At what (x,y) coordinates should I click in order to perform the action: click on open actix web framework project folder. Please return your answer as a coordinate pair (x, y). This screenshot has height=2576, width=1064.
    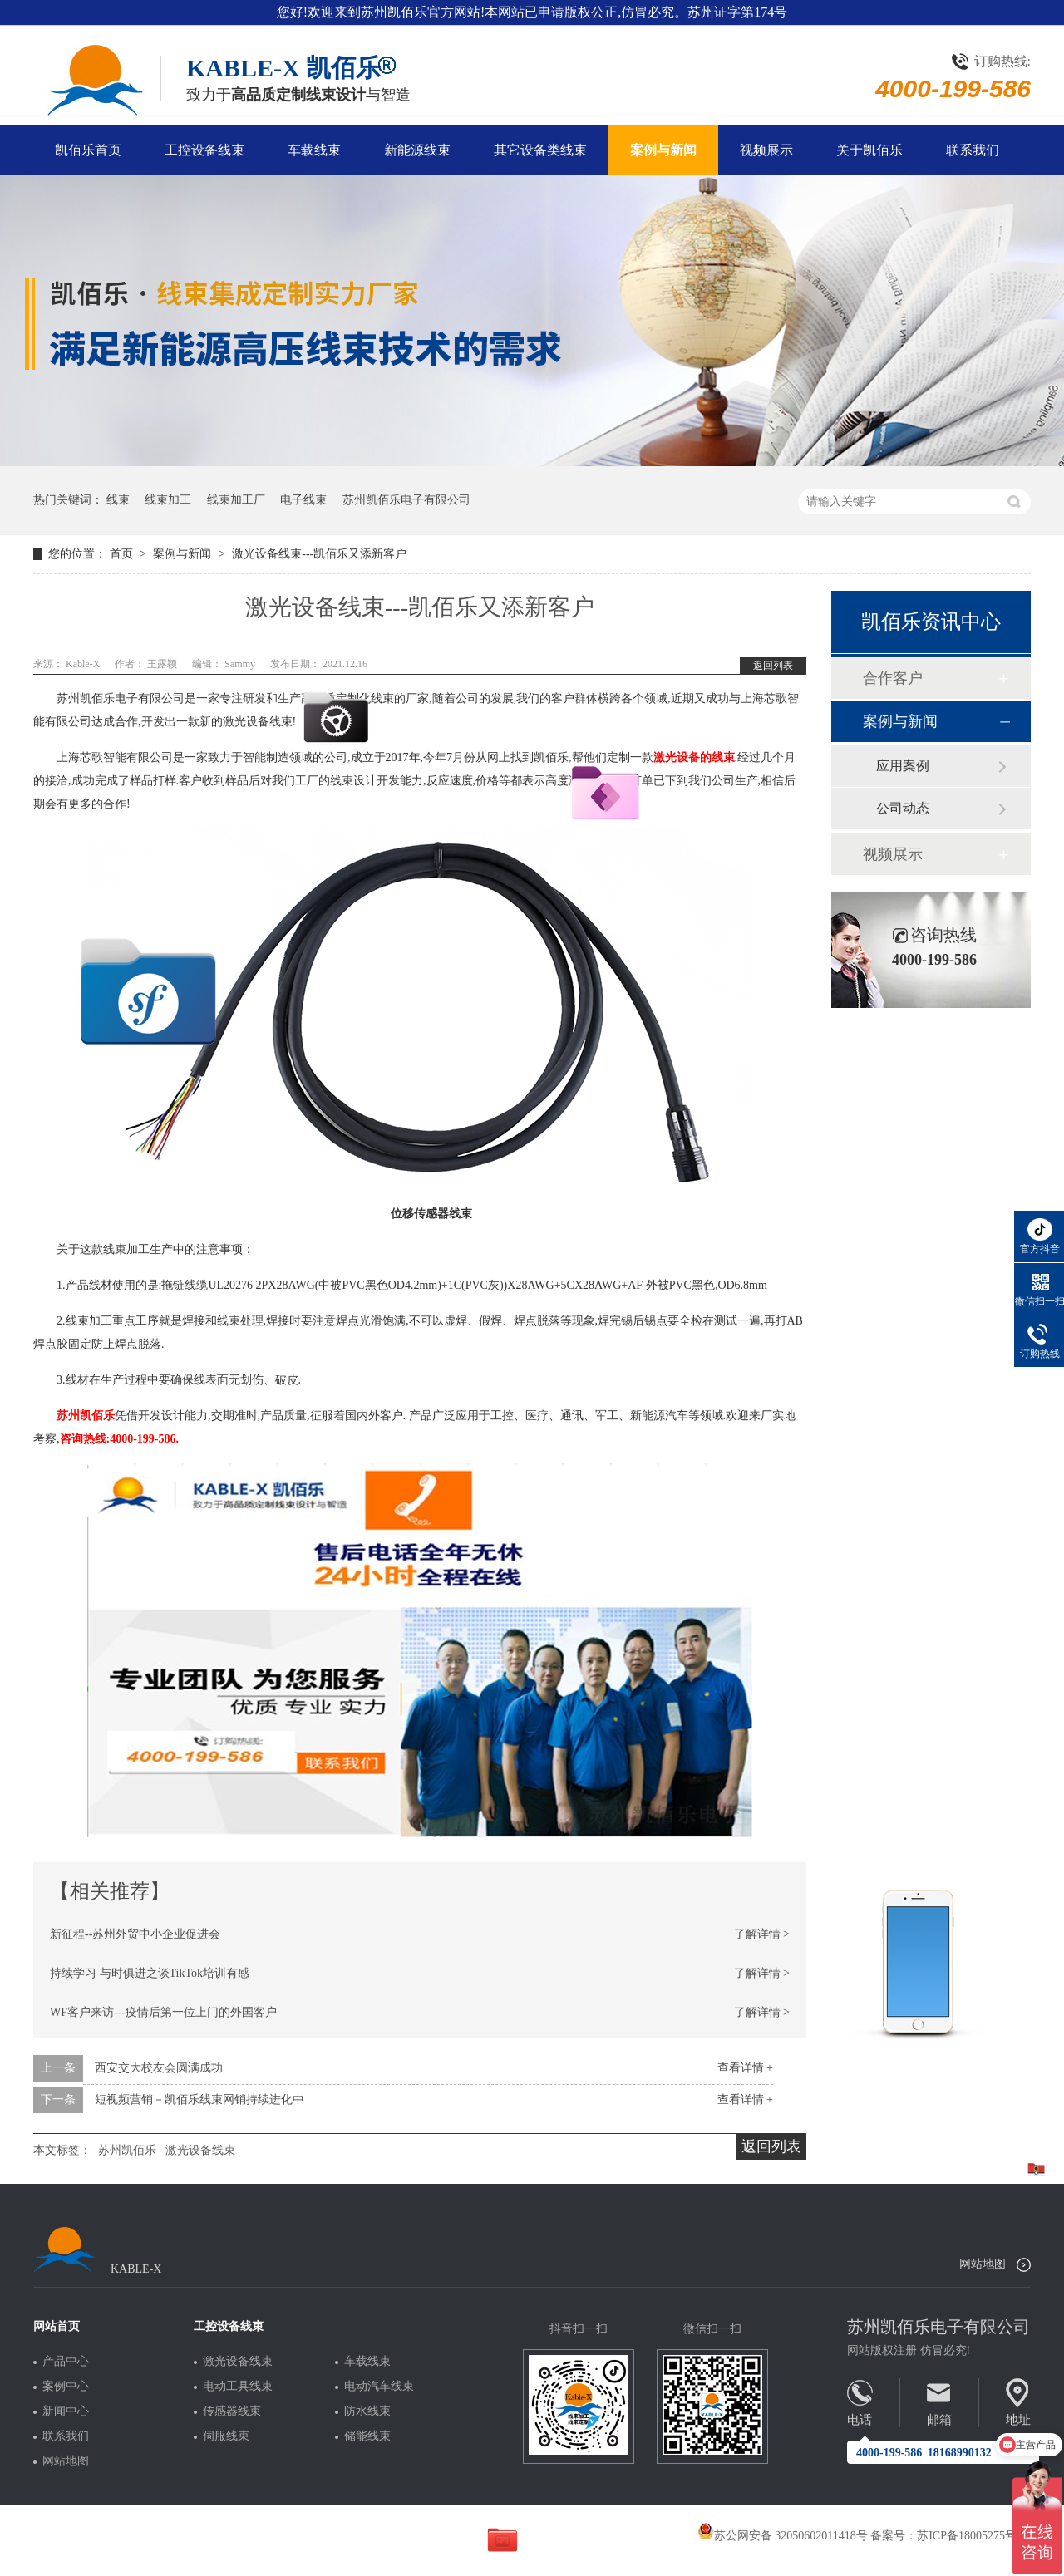
    Looking at the image, I should click on (336, 719).